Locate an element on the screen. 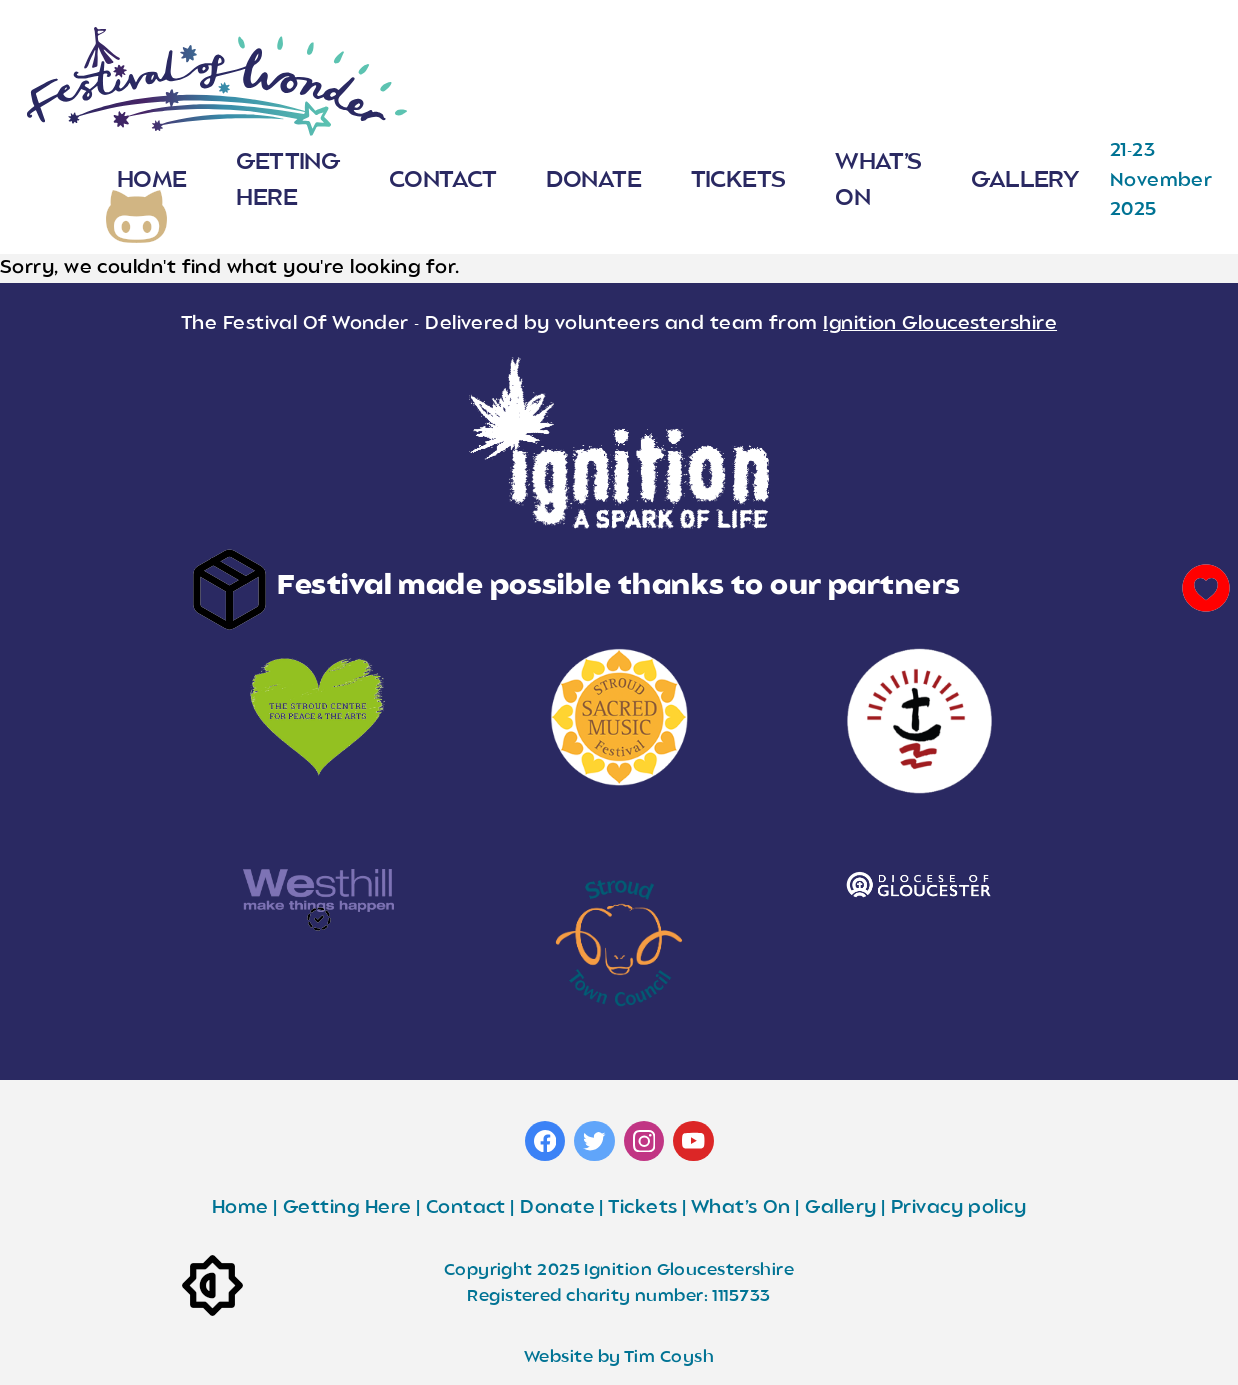 This screenshot has height=1385, width=1238. add to favorites is located at coordinates (1206, 588).